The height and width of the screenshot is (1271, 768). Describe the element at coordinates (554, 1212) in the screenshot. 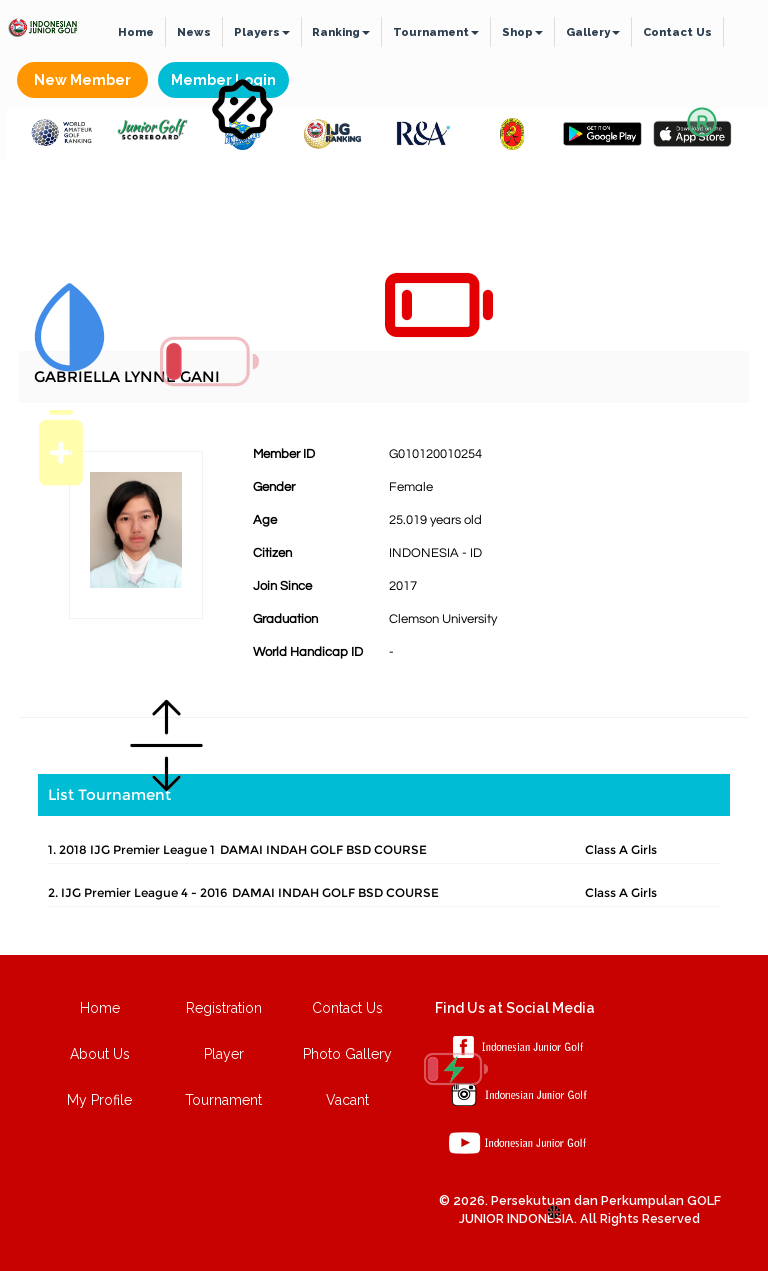

I see `access sports or basketball-related content` at that location.